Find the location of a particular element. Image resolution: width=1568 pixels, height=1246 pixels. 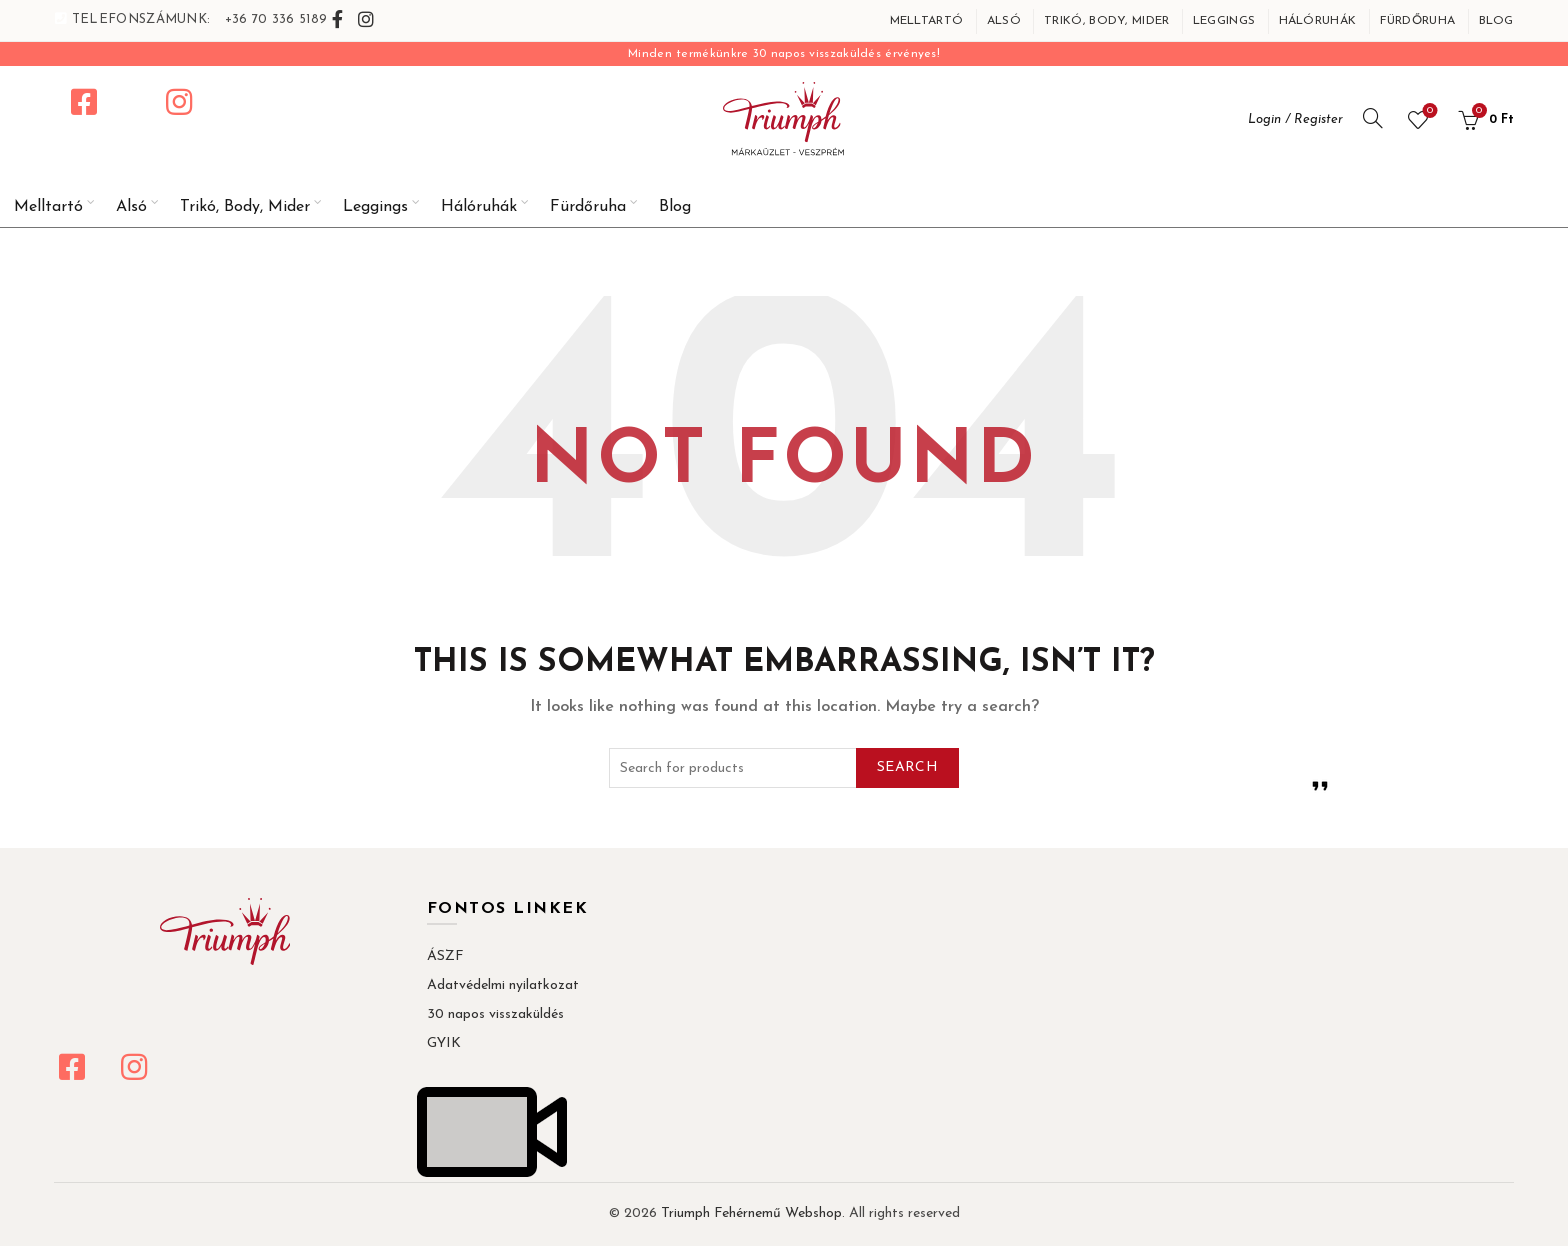

insert a block quote is located at coordinates (1320, 786).